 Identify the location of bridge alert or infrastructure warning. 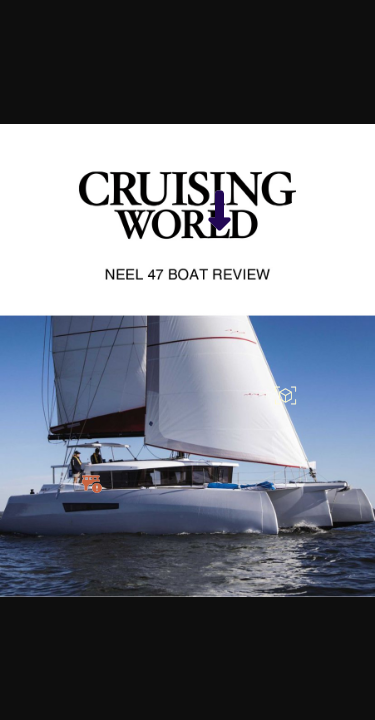
(92, 483).